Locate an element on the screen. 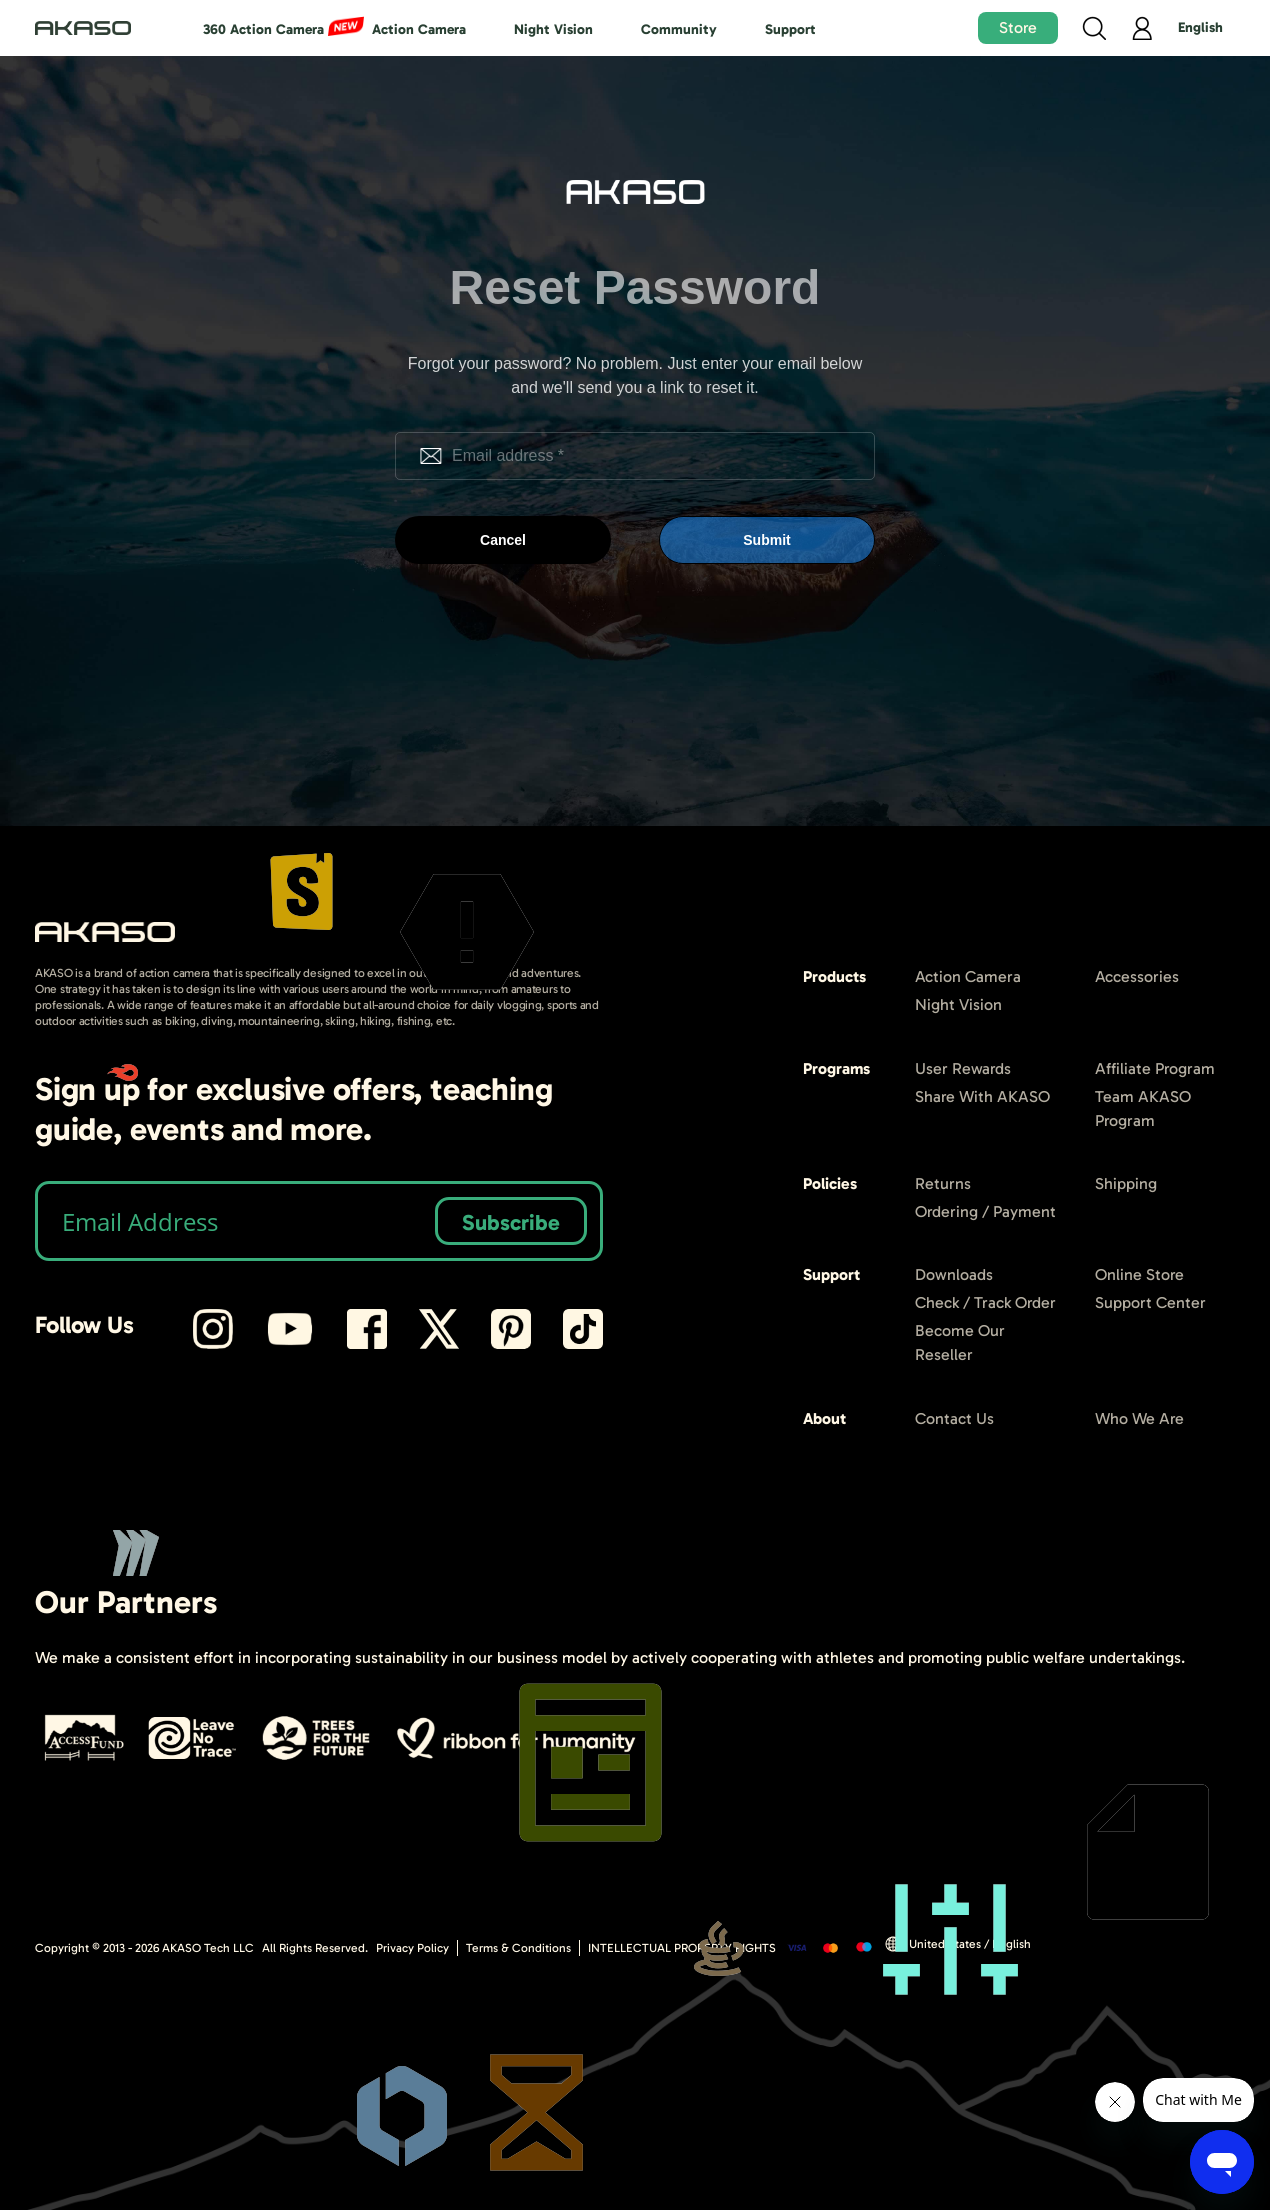 Image resolution: width=1270 pixels, height=2210 pixels. open MediaFire cloud storage is located at coordinates (122, 1072).